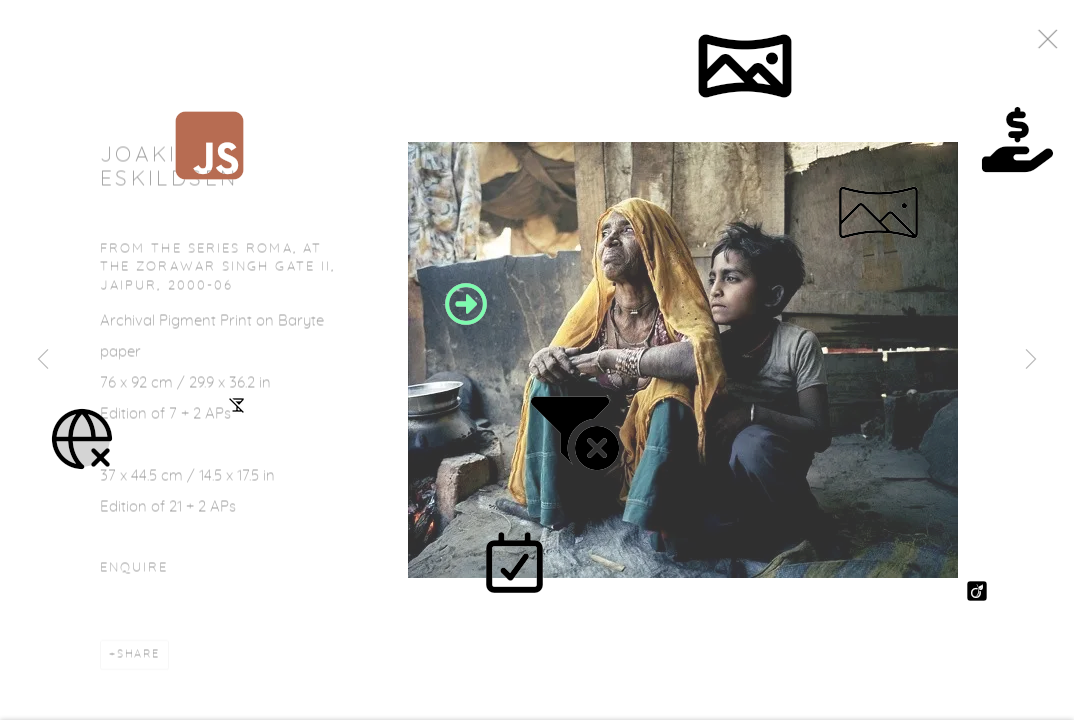 This screenshot has height=720, width=1074. Describe the element at coordinates (1017, 140) in the screenshot. I see `make a payment or donation` at that location.